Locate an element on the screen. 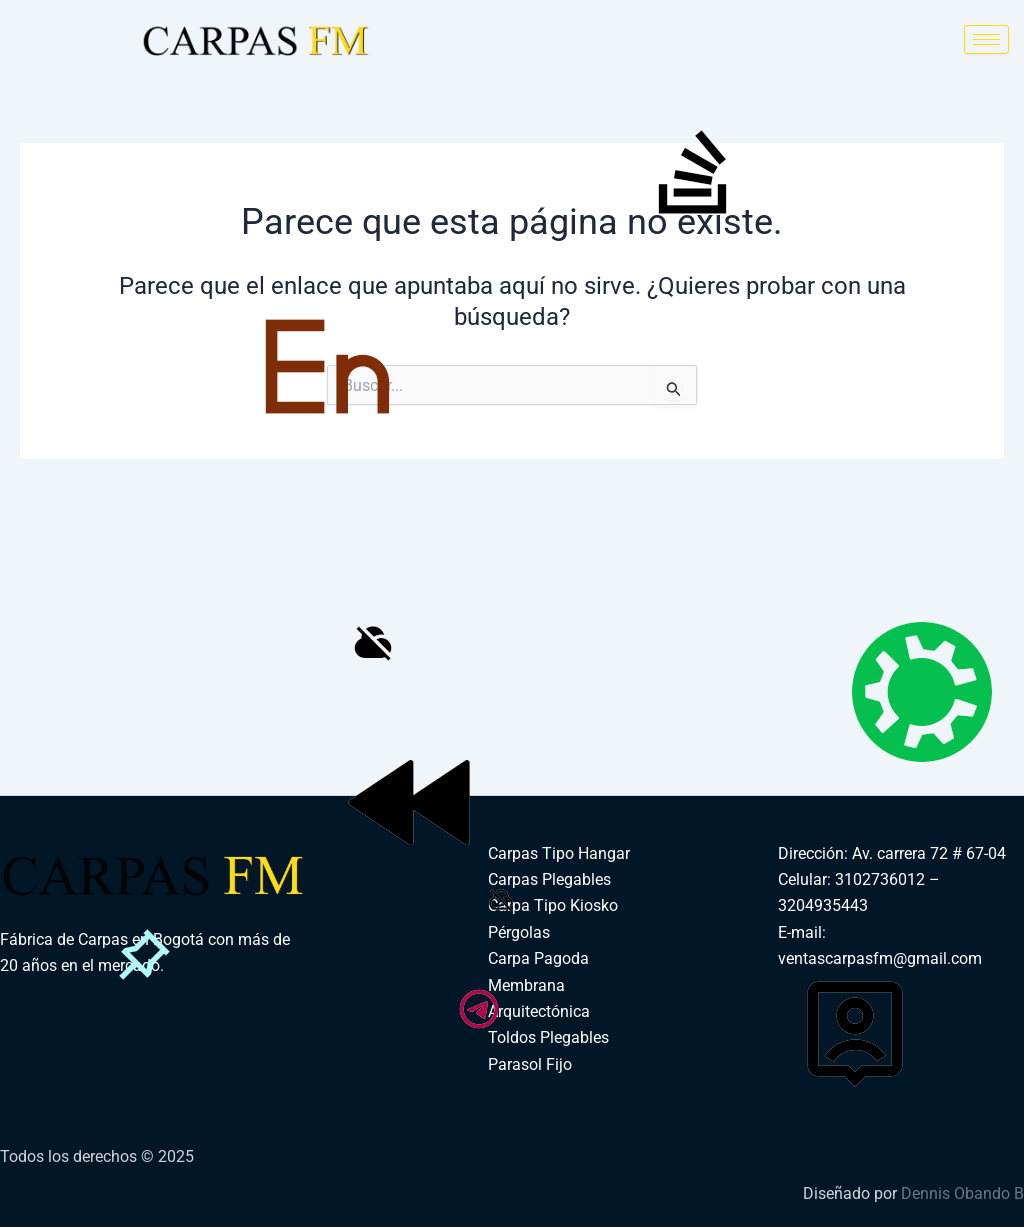  visit stack overflow website is located at coordinates (692, 171).